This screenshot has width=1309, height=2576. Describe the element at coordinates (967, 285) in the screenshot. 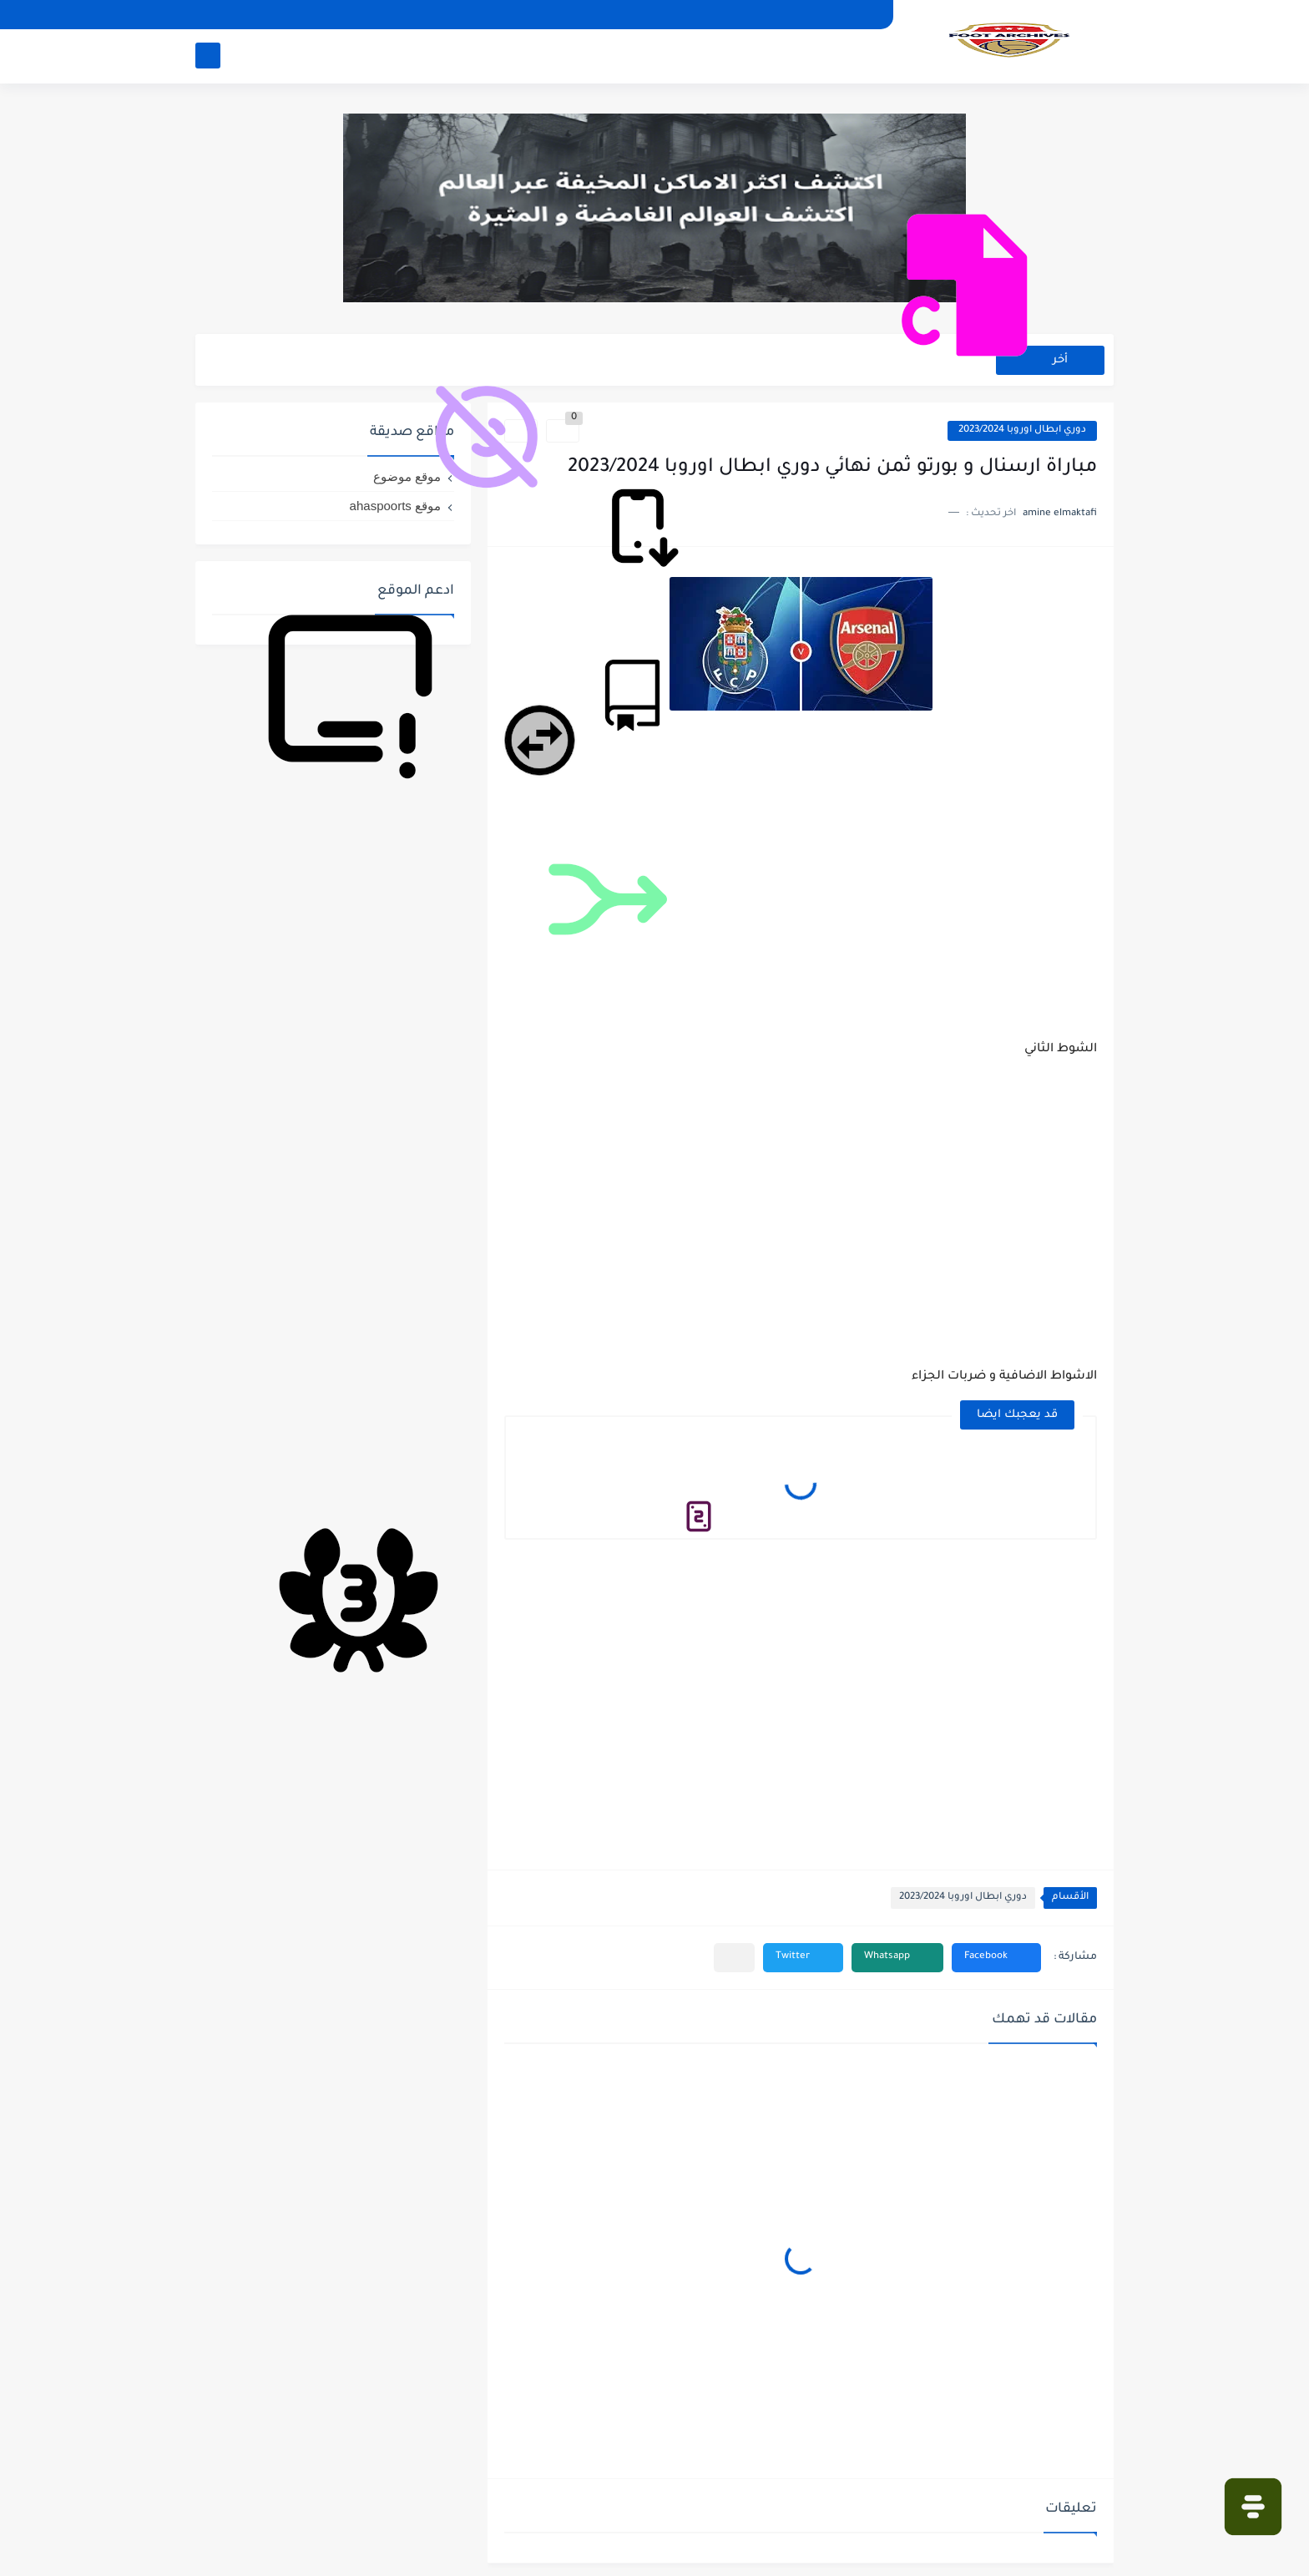

I see `a C programming language source file` at that location.